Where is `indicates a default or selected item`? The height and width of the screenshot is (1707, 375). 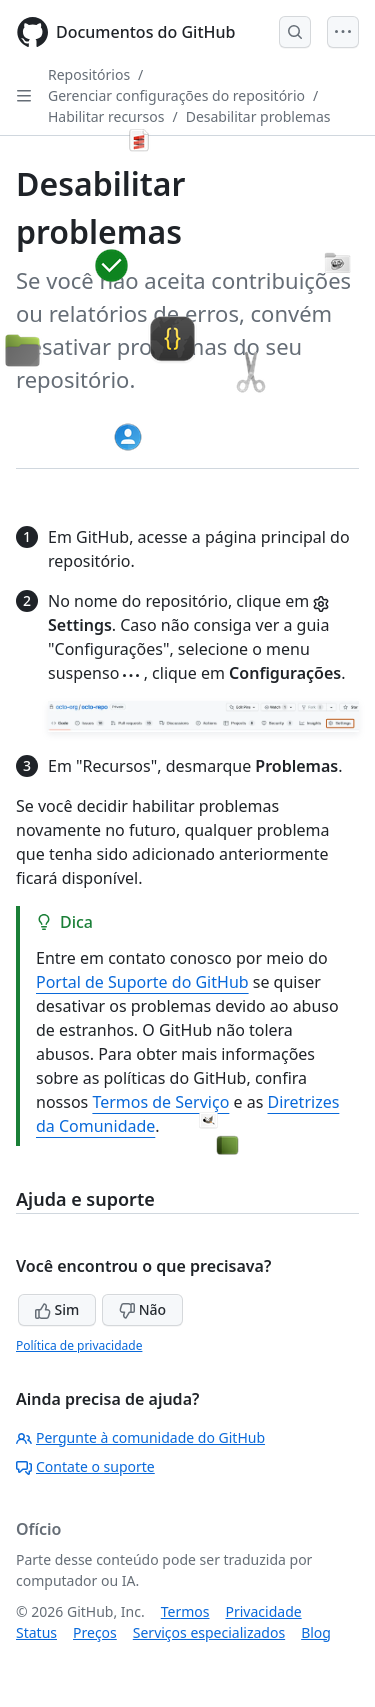 indicates a default or selected item is located at coordinates (111, 265).